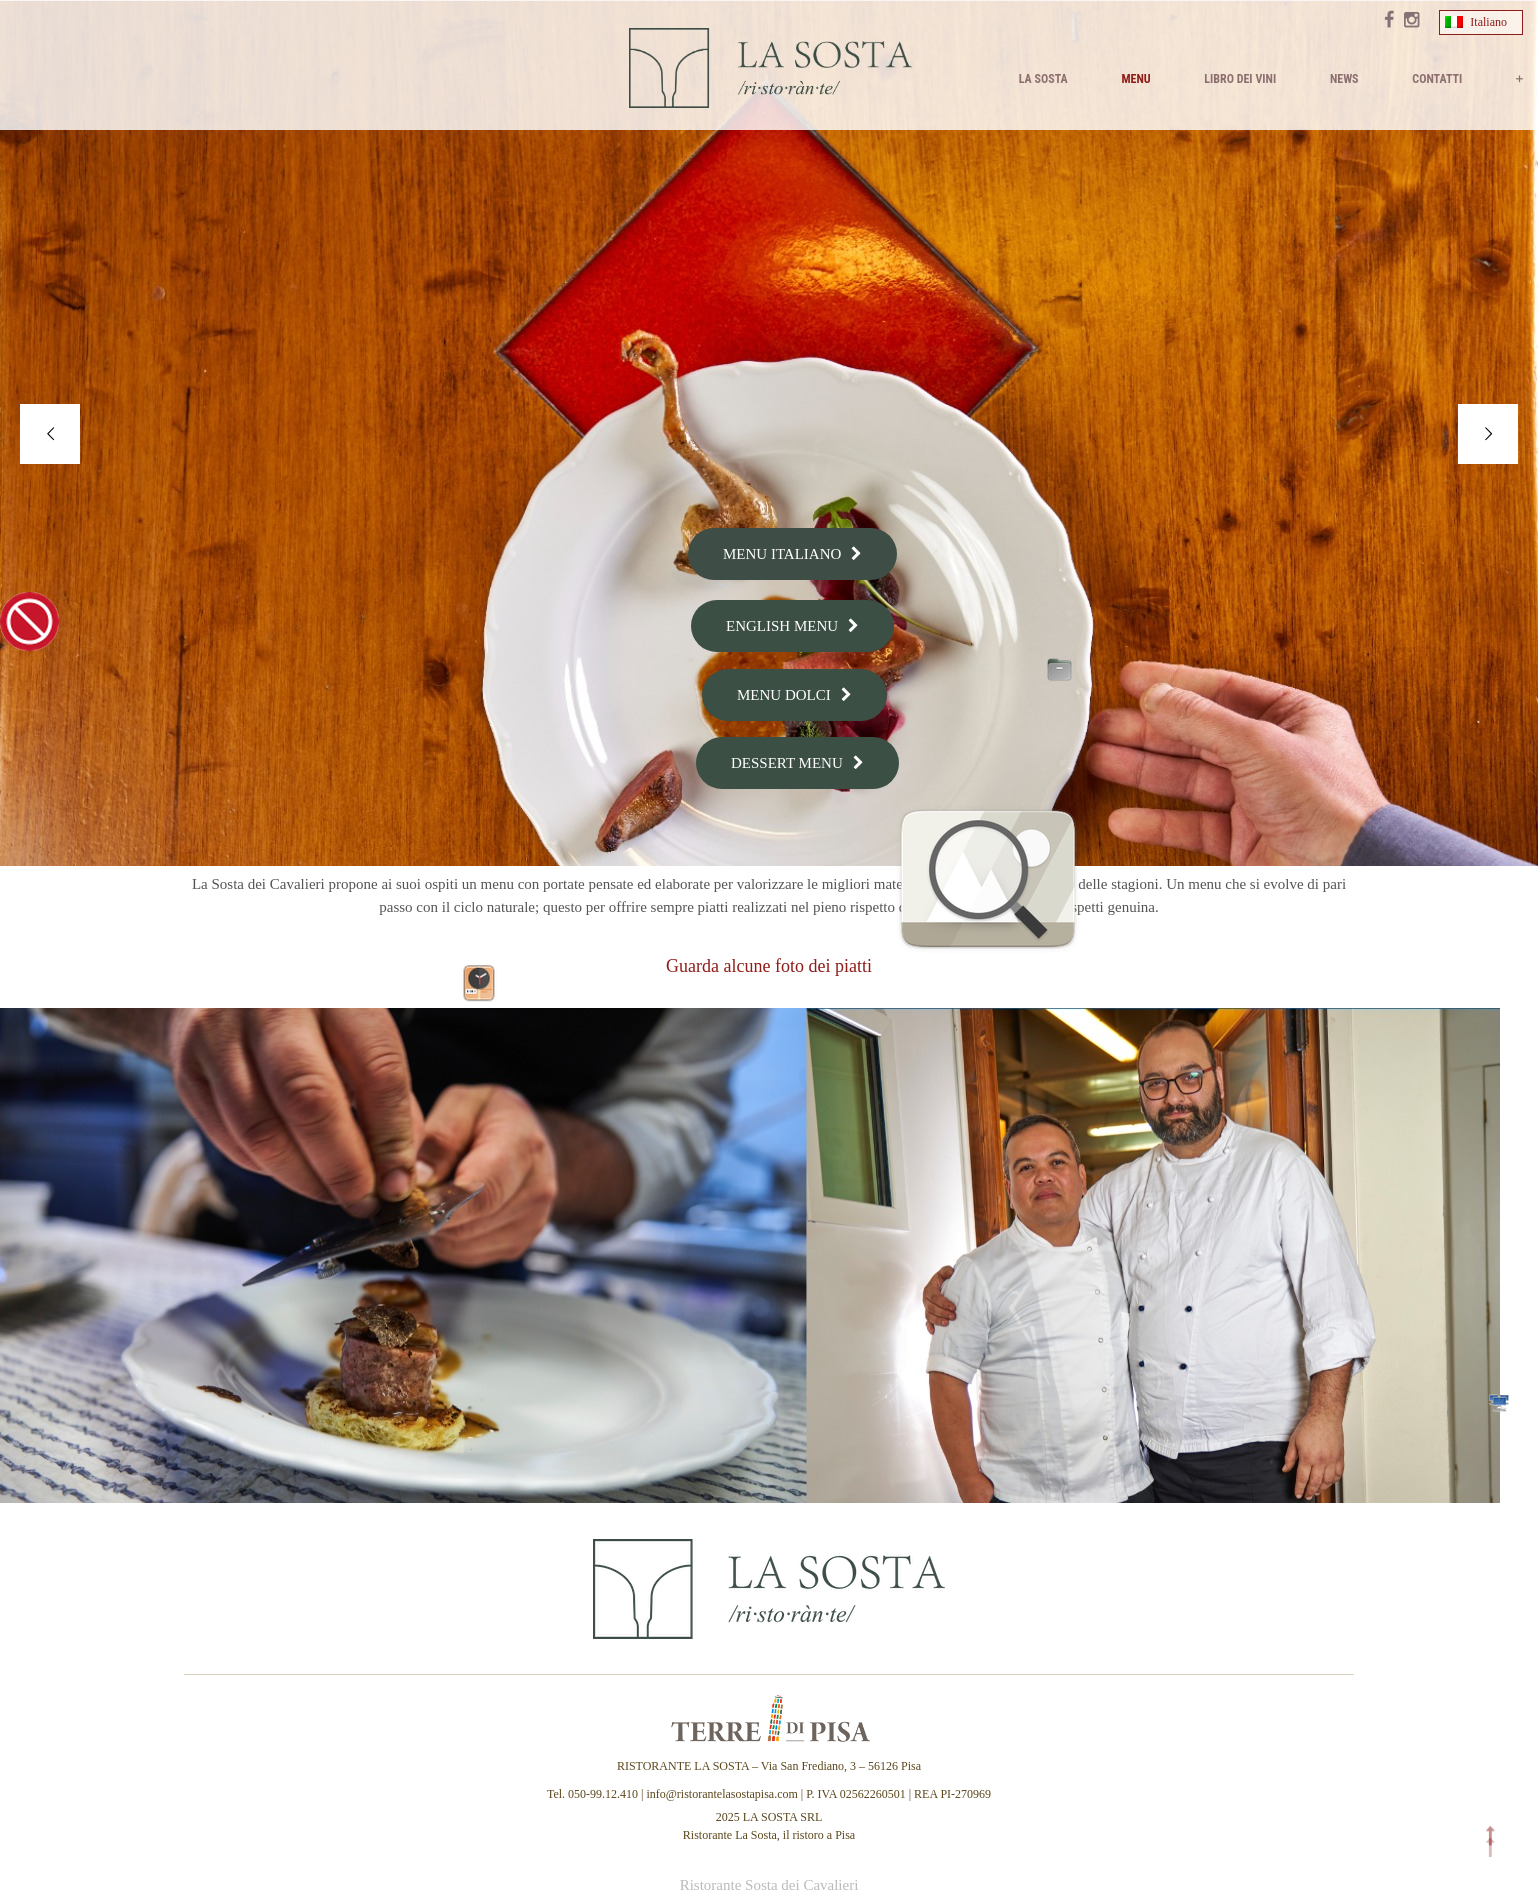 The image size is (1538, 1897). What do you see at coordinates (1499, 1403) in the screenshot?
I see `view computers in your local network workgroup` at bounding box center [1499, 1403].